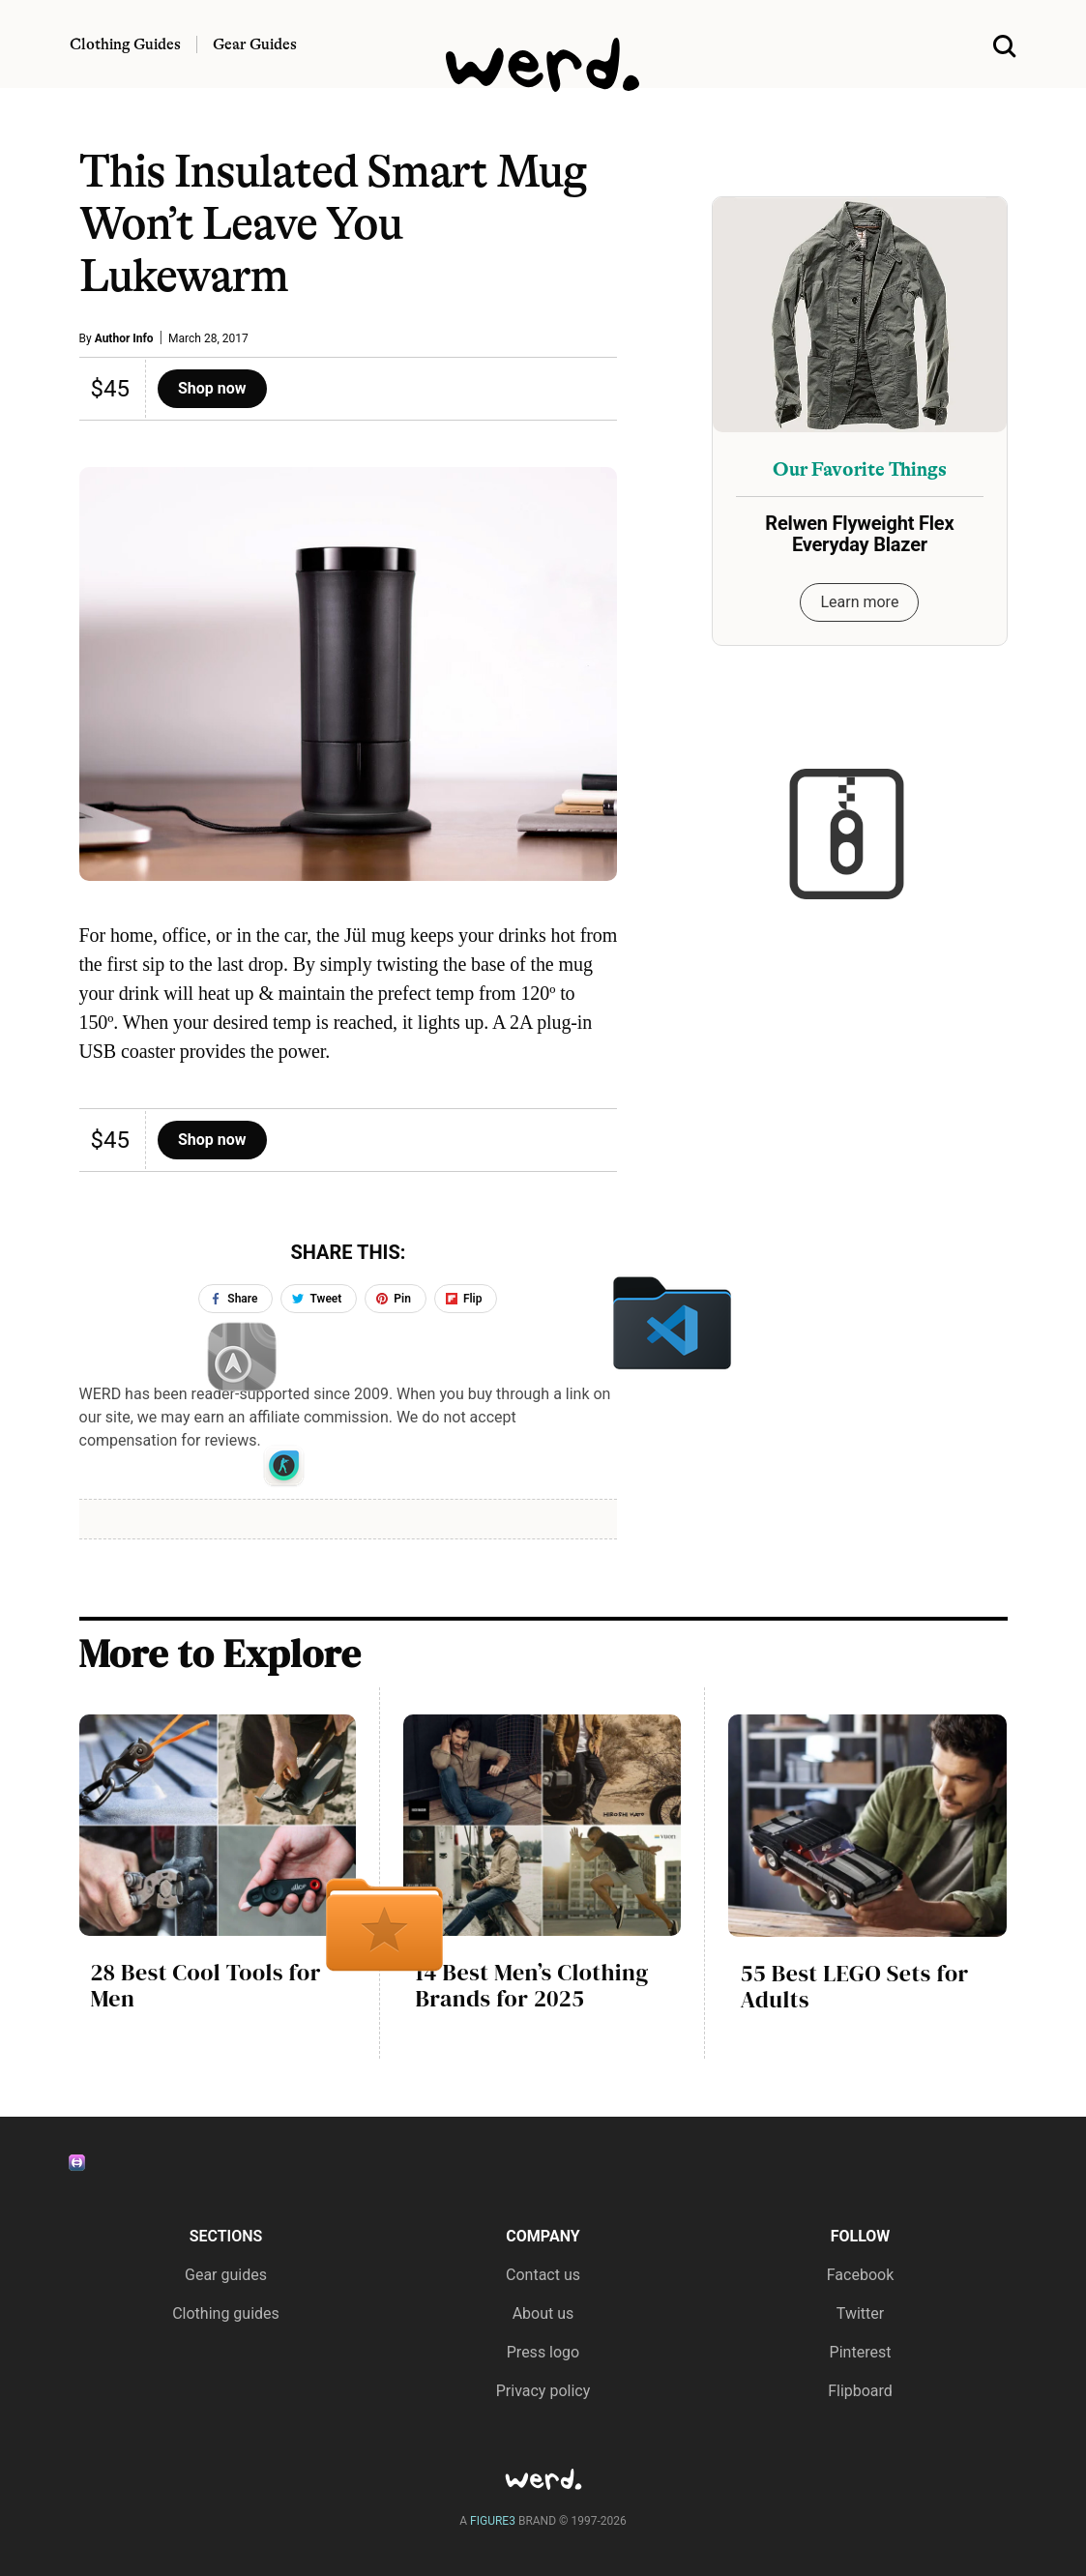 This screenshot has height=2576, width=1086. I want to click on open css editing application, so click(283, 1465).